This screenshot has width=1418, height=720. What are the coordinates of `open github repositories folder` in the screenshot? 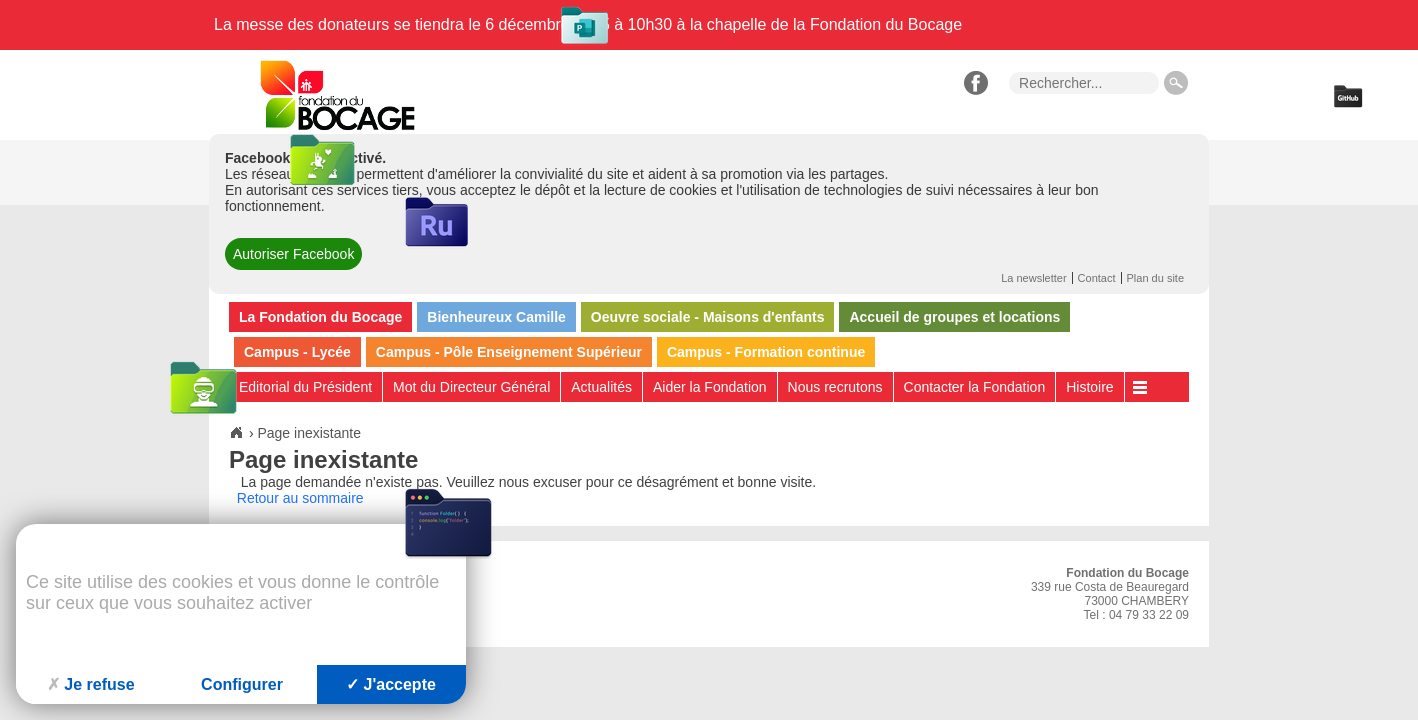 It's located at (1348, 97).